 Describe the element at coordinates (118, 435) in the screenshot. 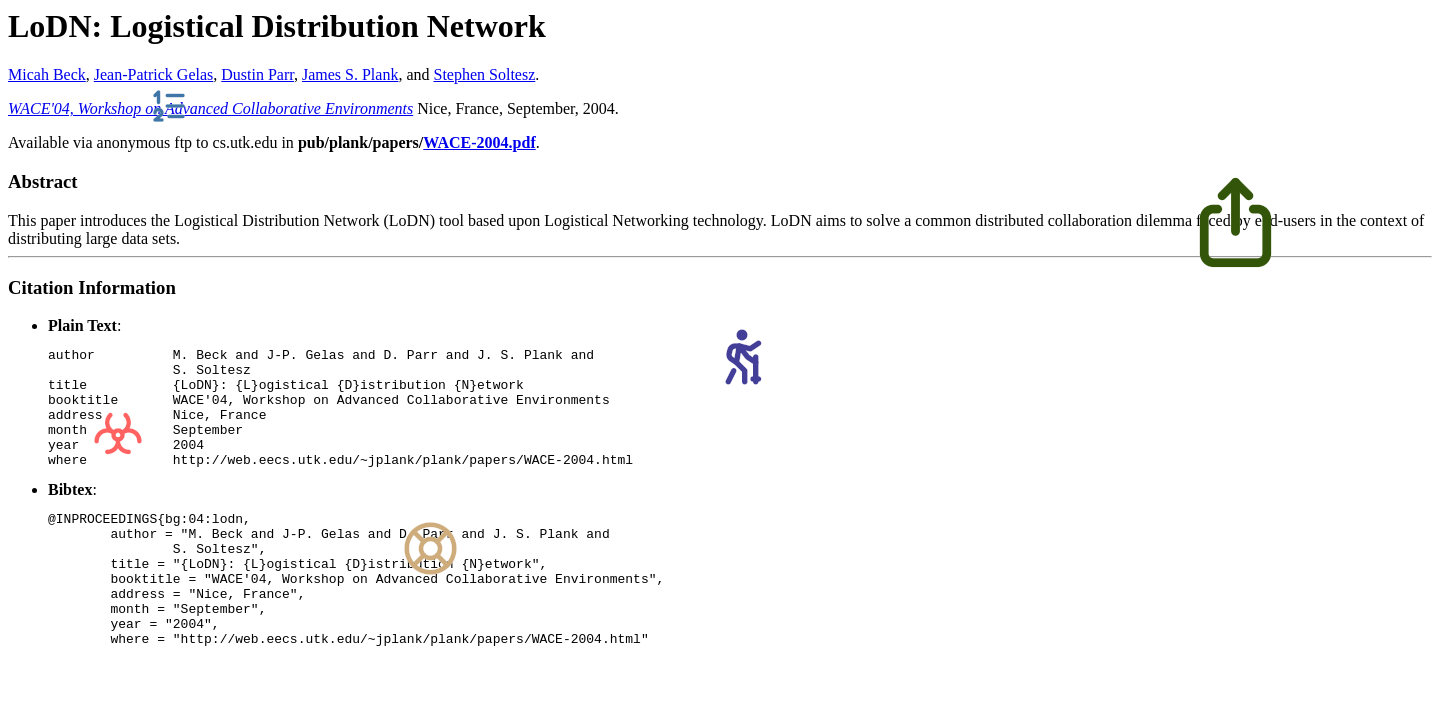

I see `indicates hazardous or dangerous content` at that location.